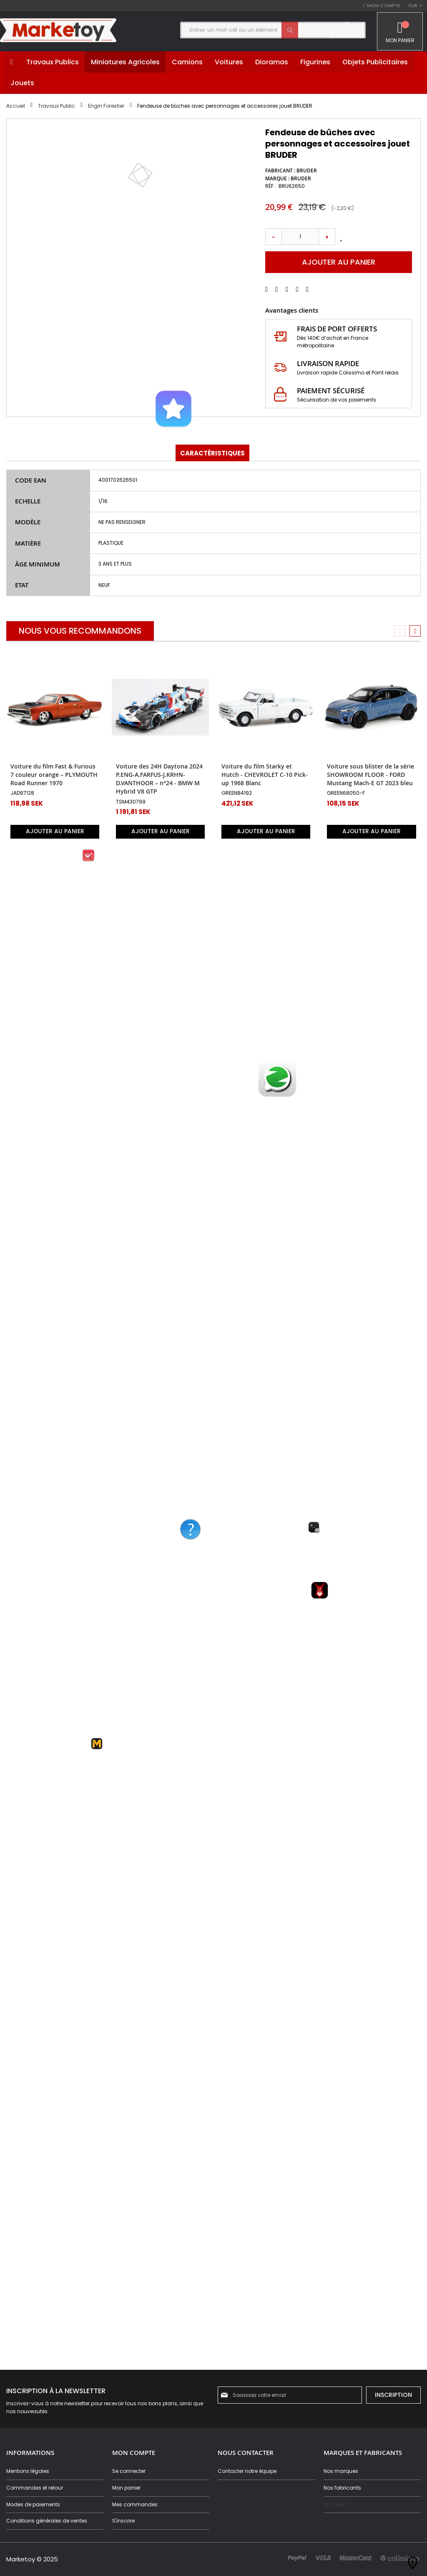  Describe the element at coordinates (173, 409) in the screenshot. I see `open StarUML modeling application` at that location.